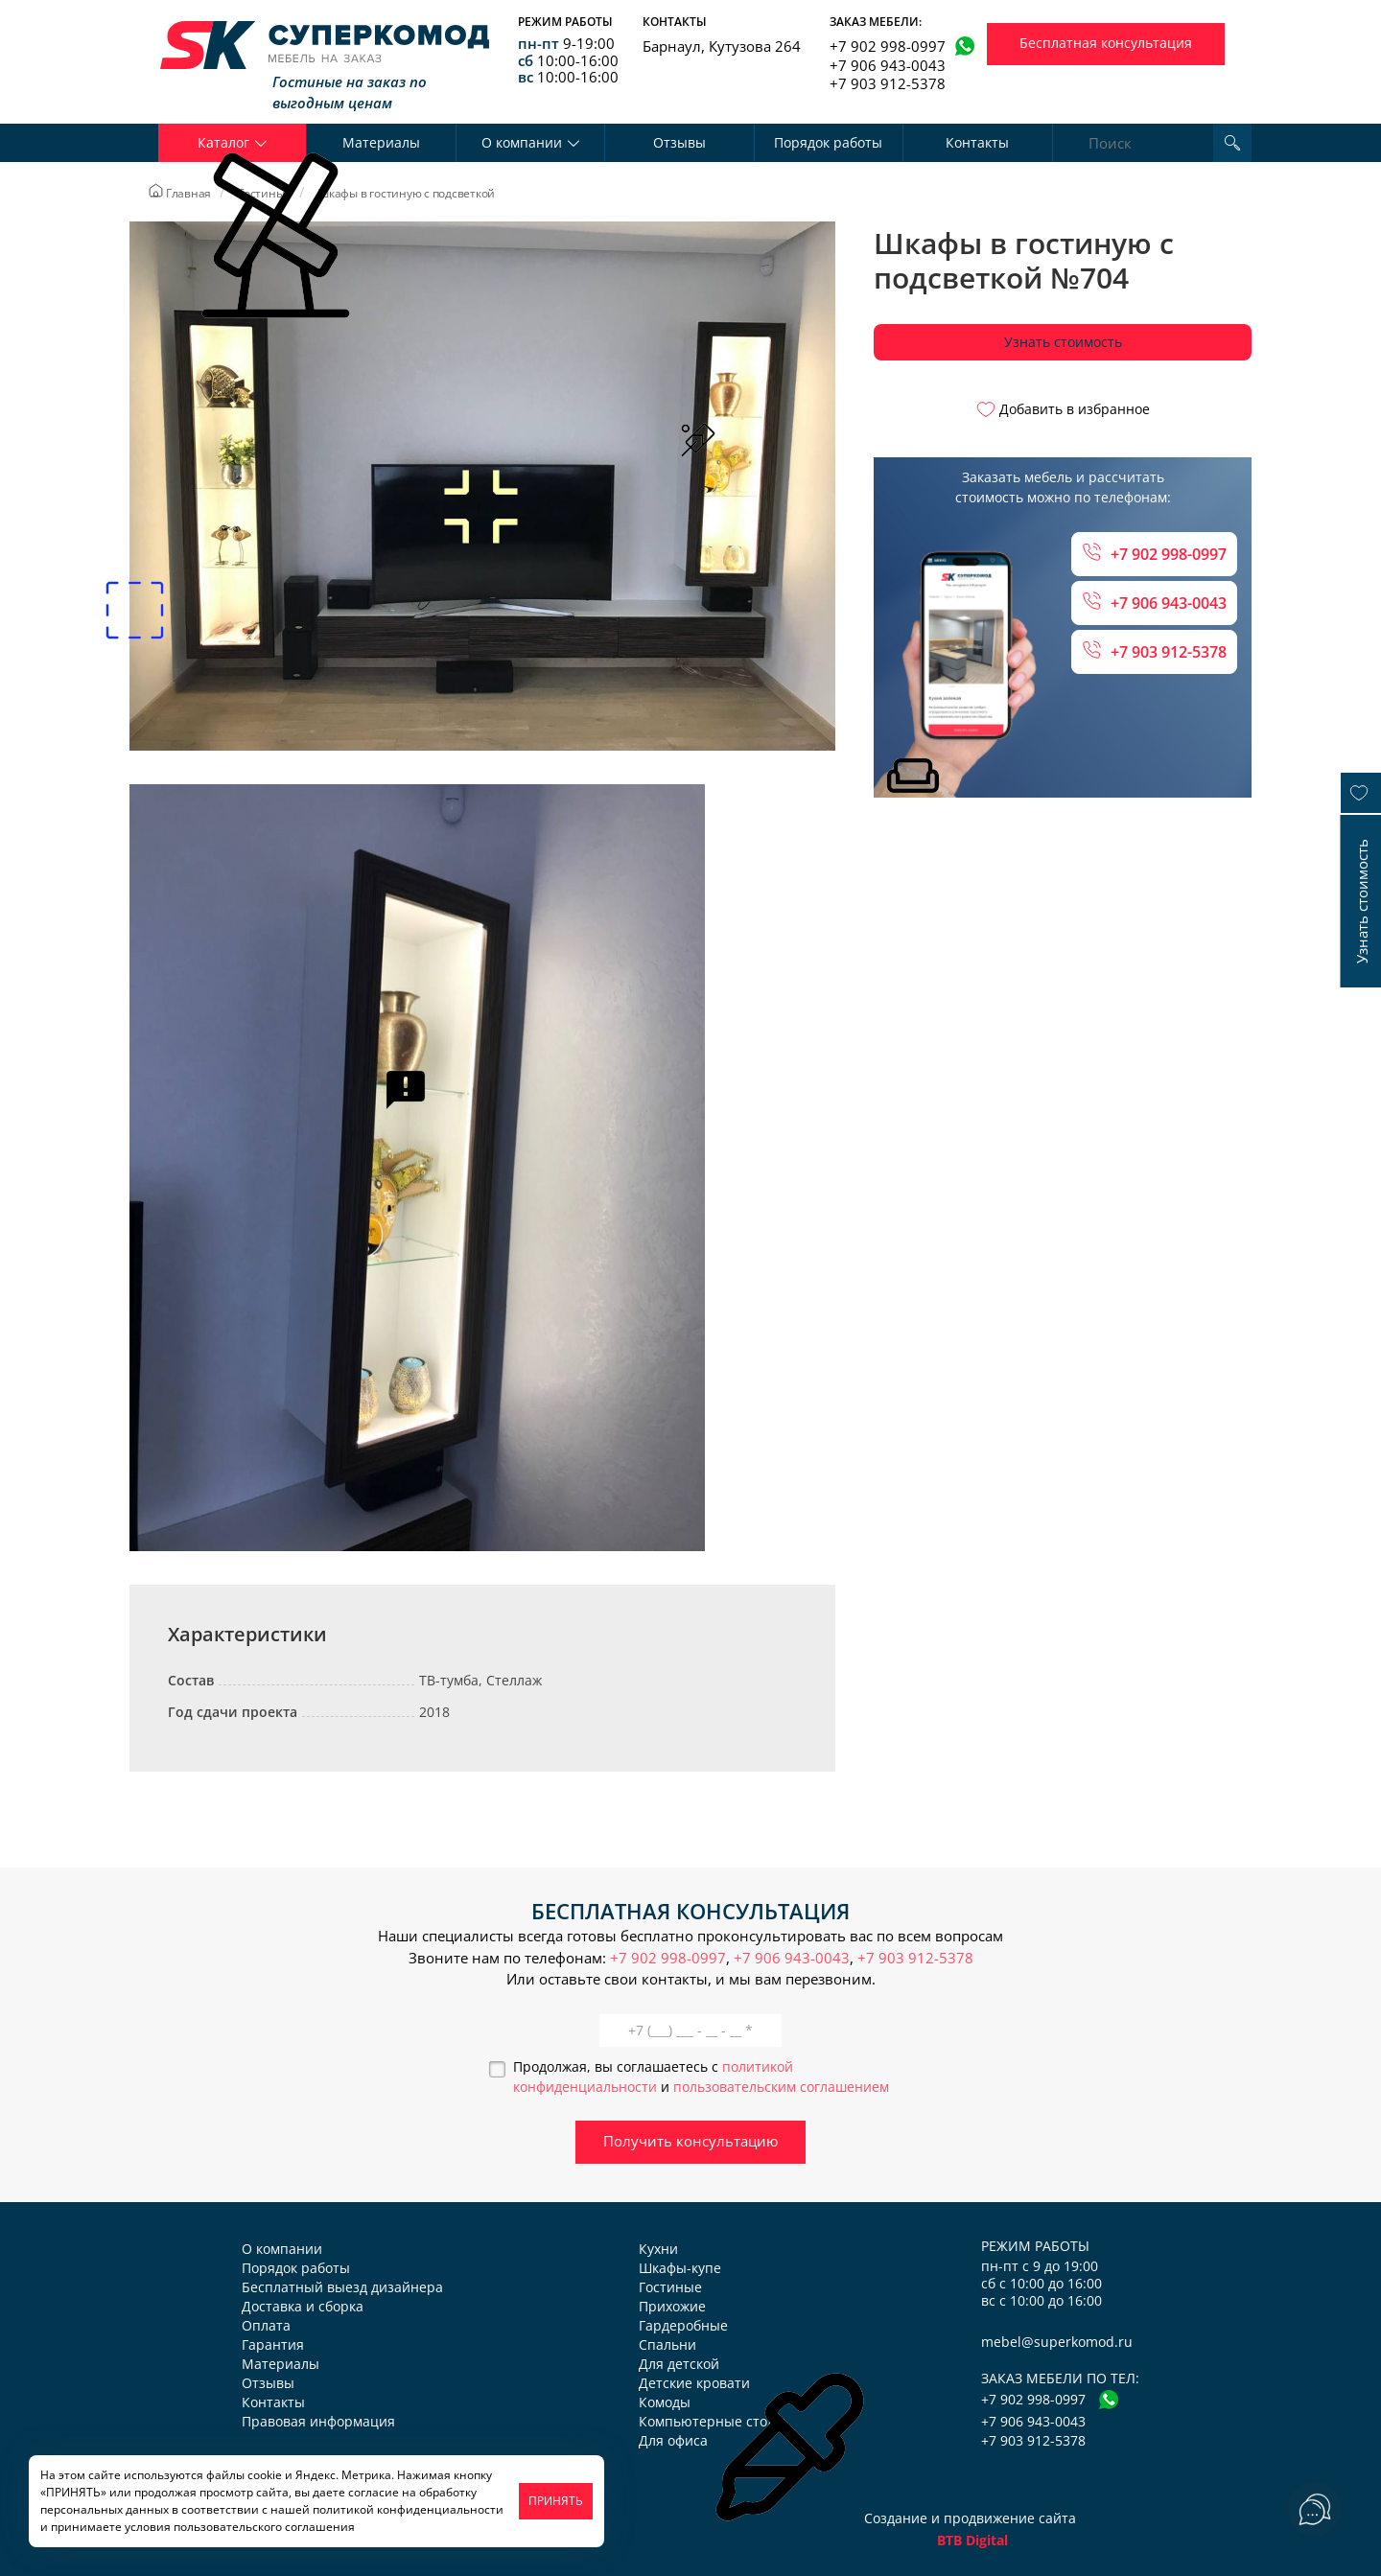  Describe the element at coordinates (134, 610) in the screenshot. I see `select an area or region` at that location.